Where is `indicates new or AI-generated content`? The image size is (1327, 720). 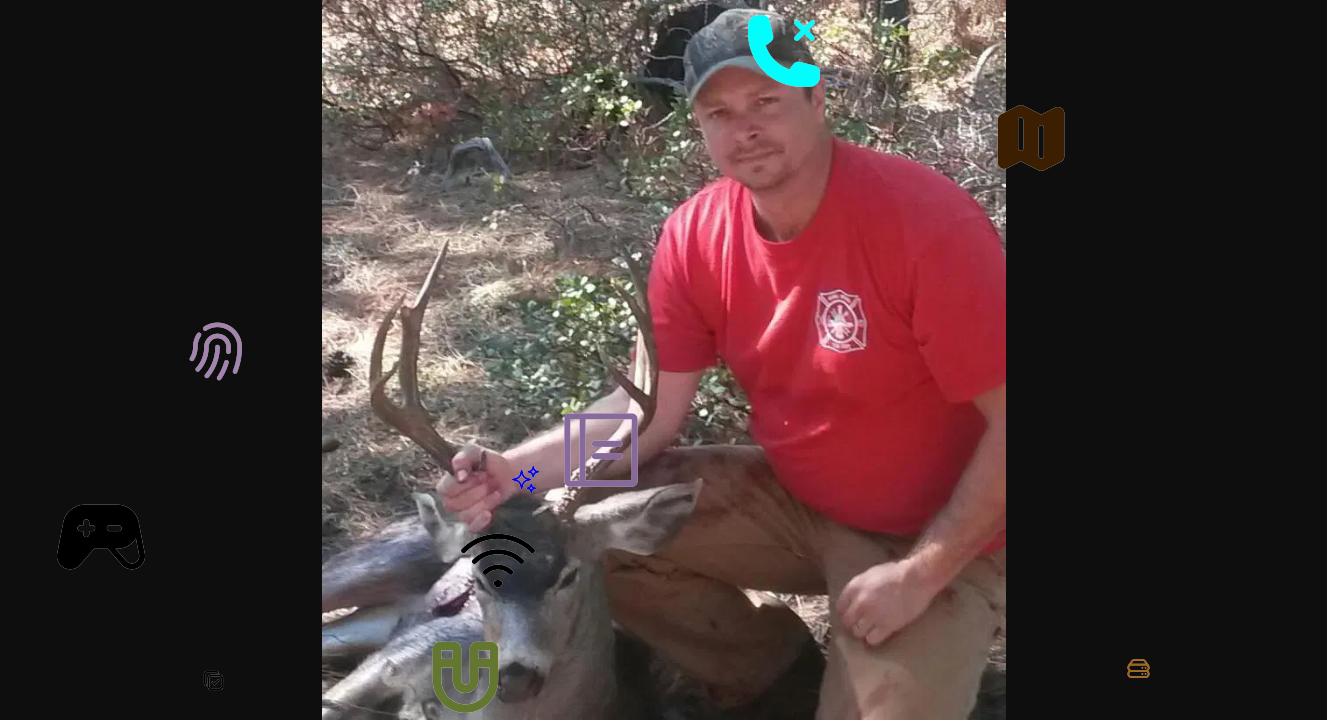
indicates new or AI-generated content is located at coordinates (525, 479).